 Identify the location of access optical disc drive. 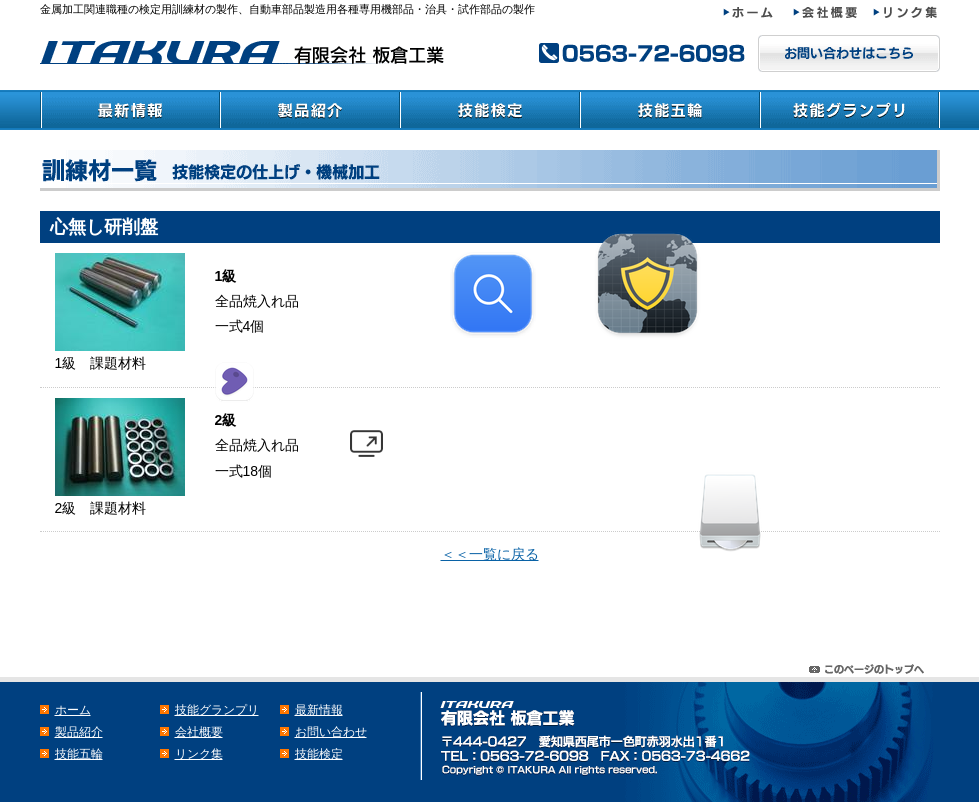
(728, 513).